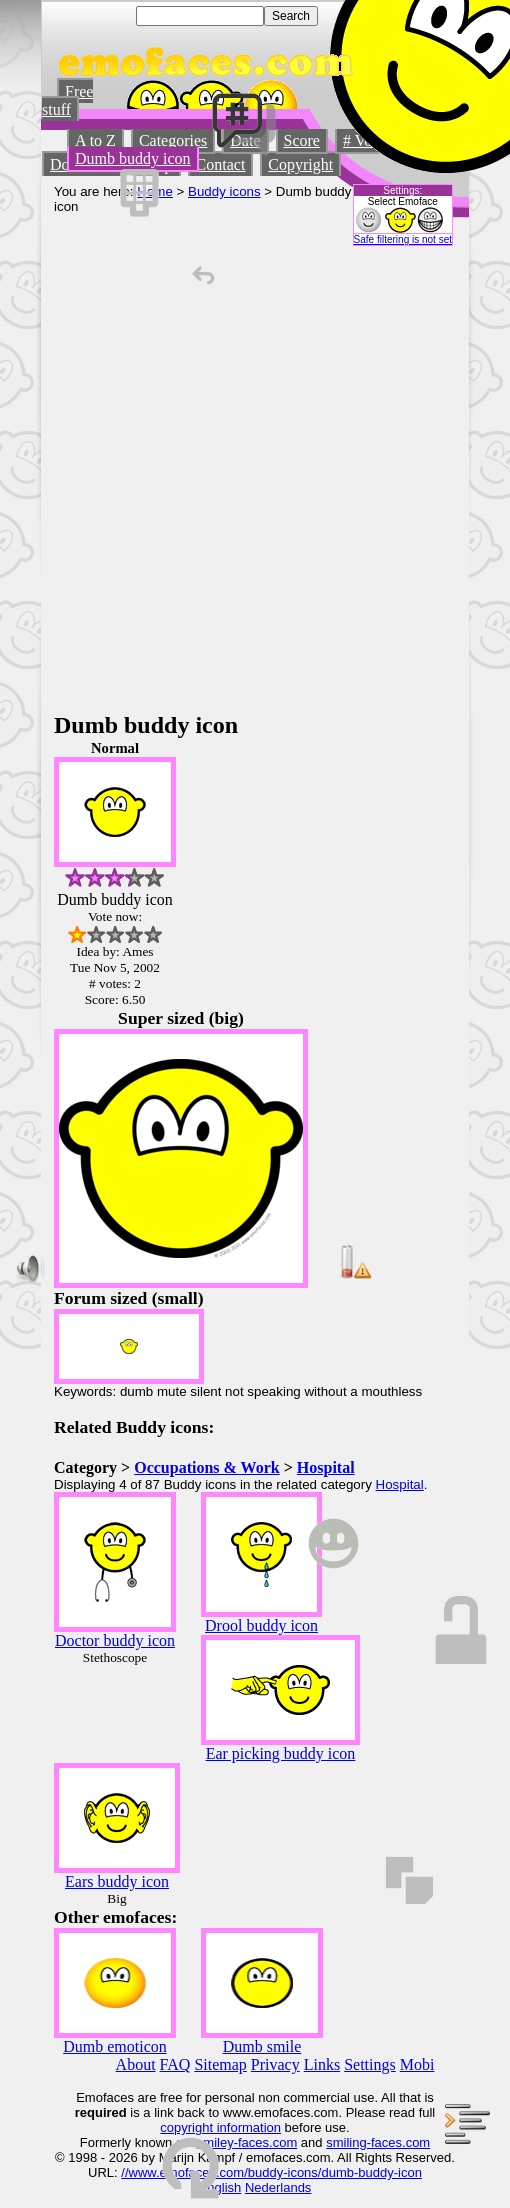  I want to click on indicates unlocked or editable state, so click(461, 1630).